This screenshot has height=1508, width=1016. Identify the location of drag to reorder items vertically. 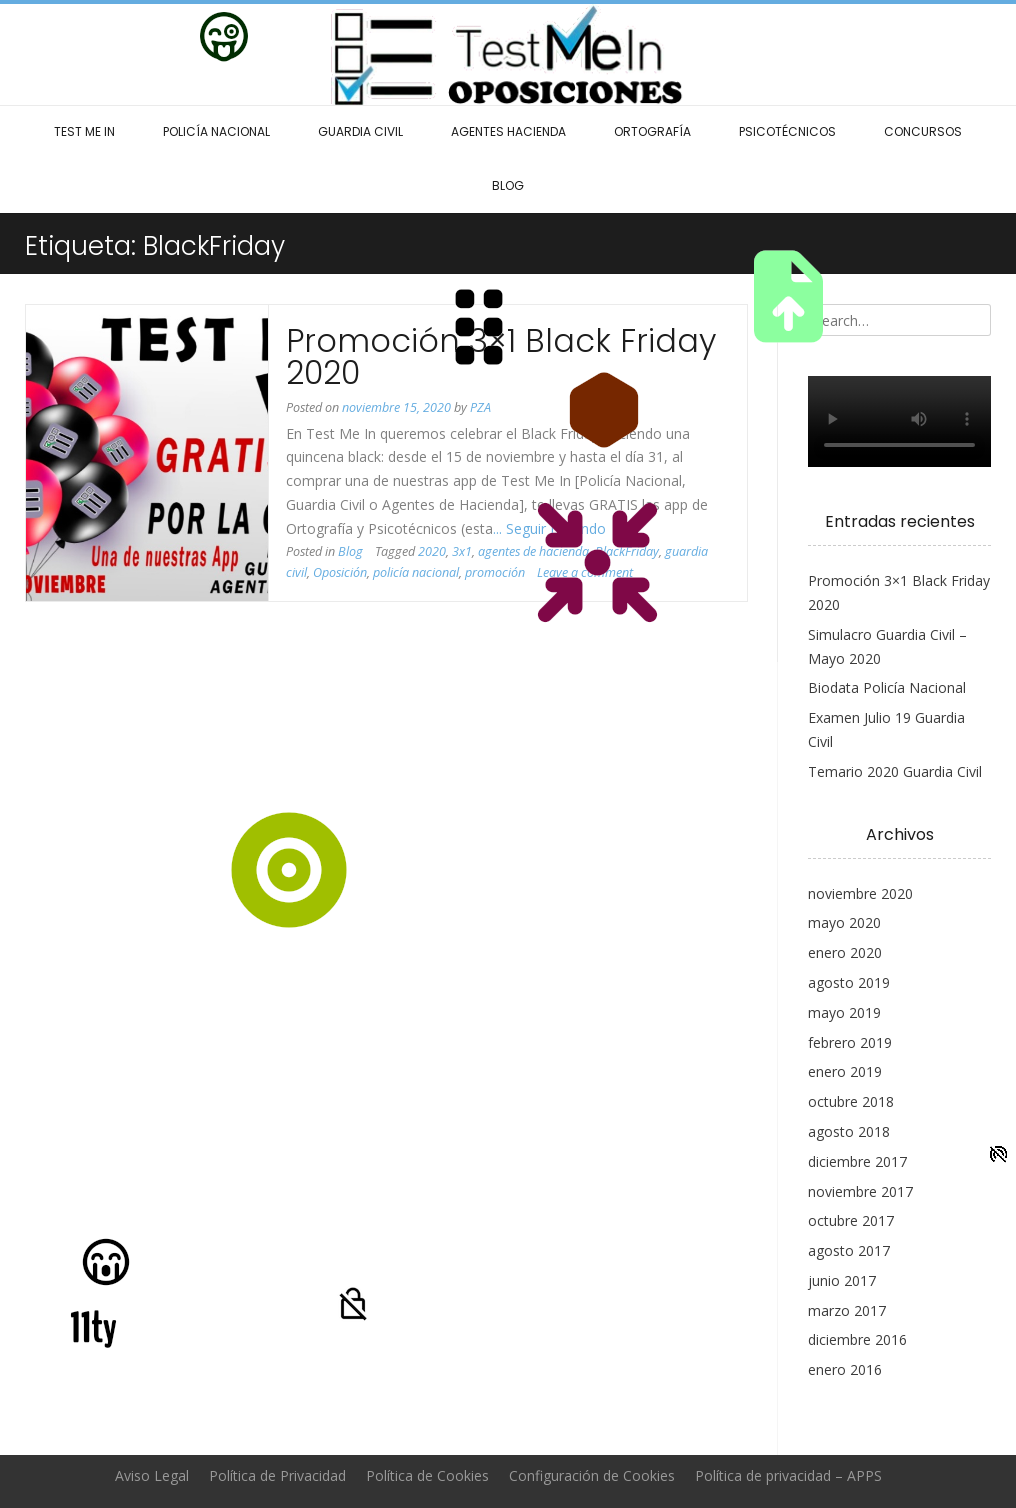
(479, 327).